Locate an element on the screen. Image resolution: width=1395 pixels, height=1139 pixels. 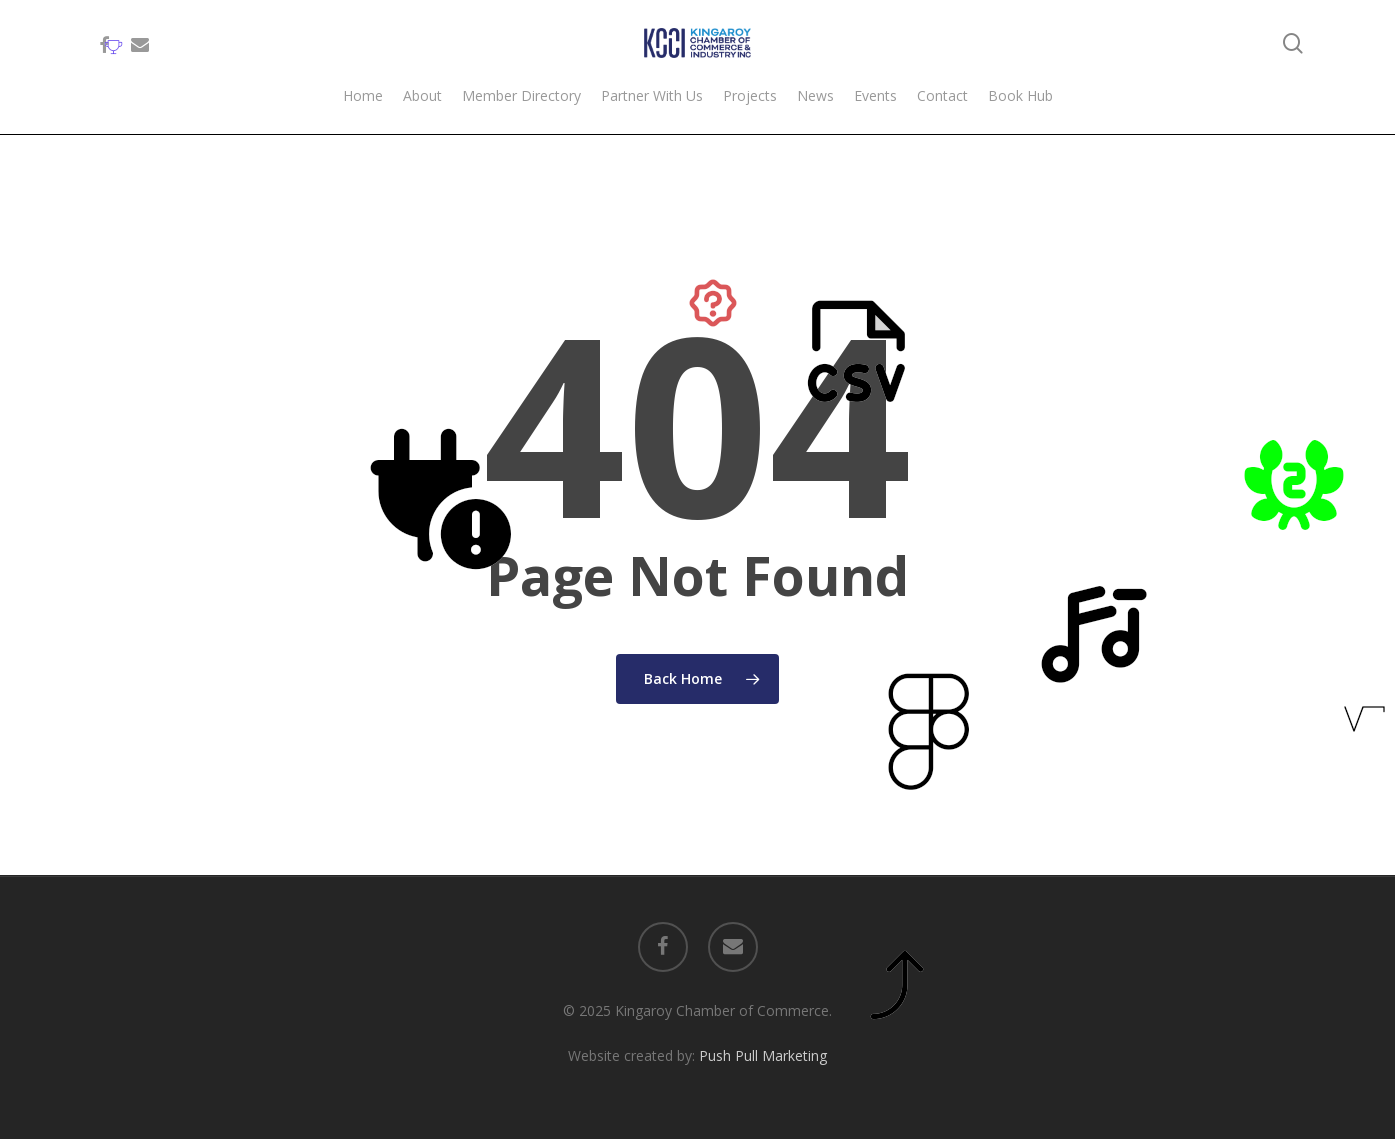
access help or FAQ section is located at coordinates (713, 303).